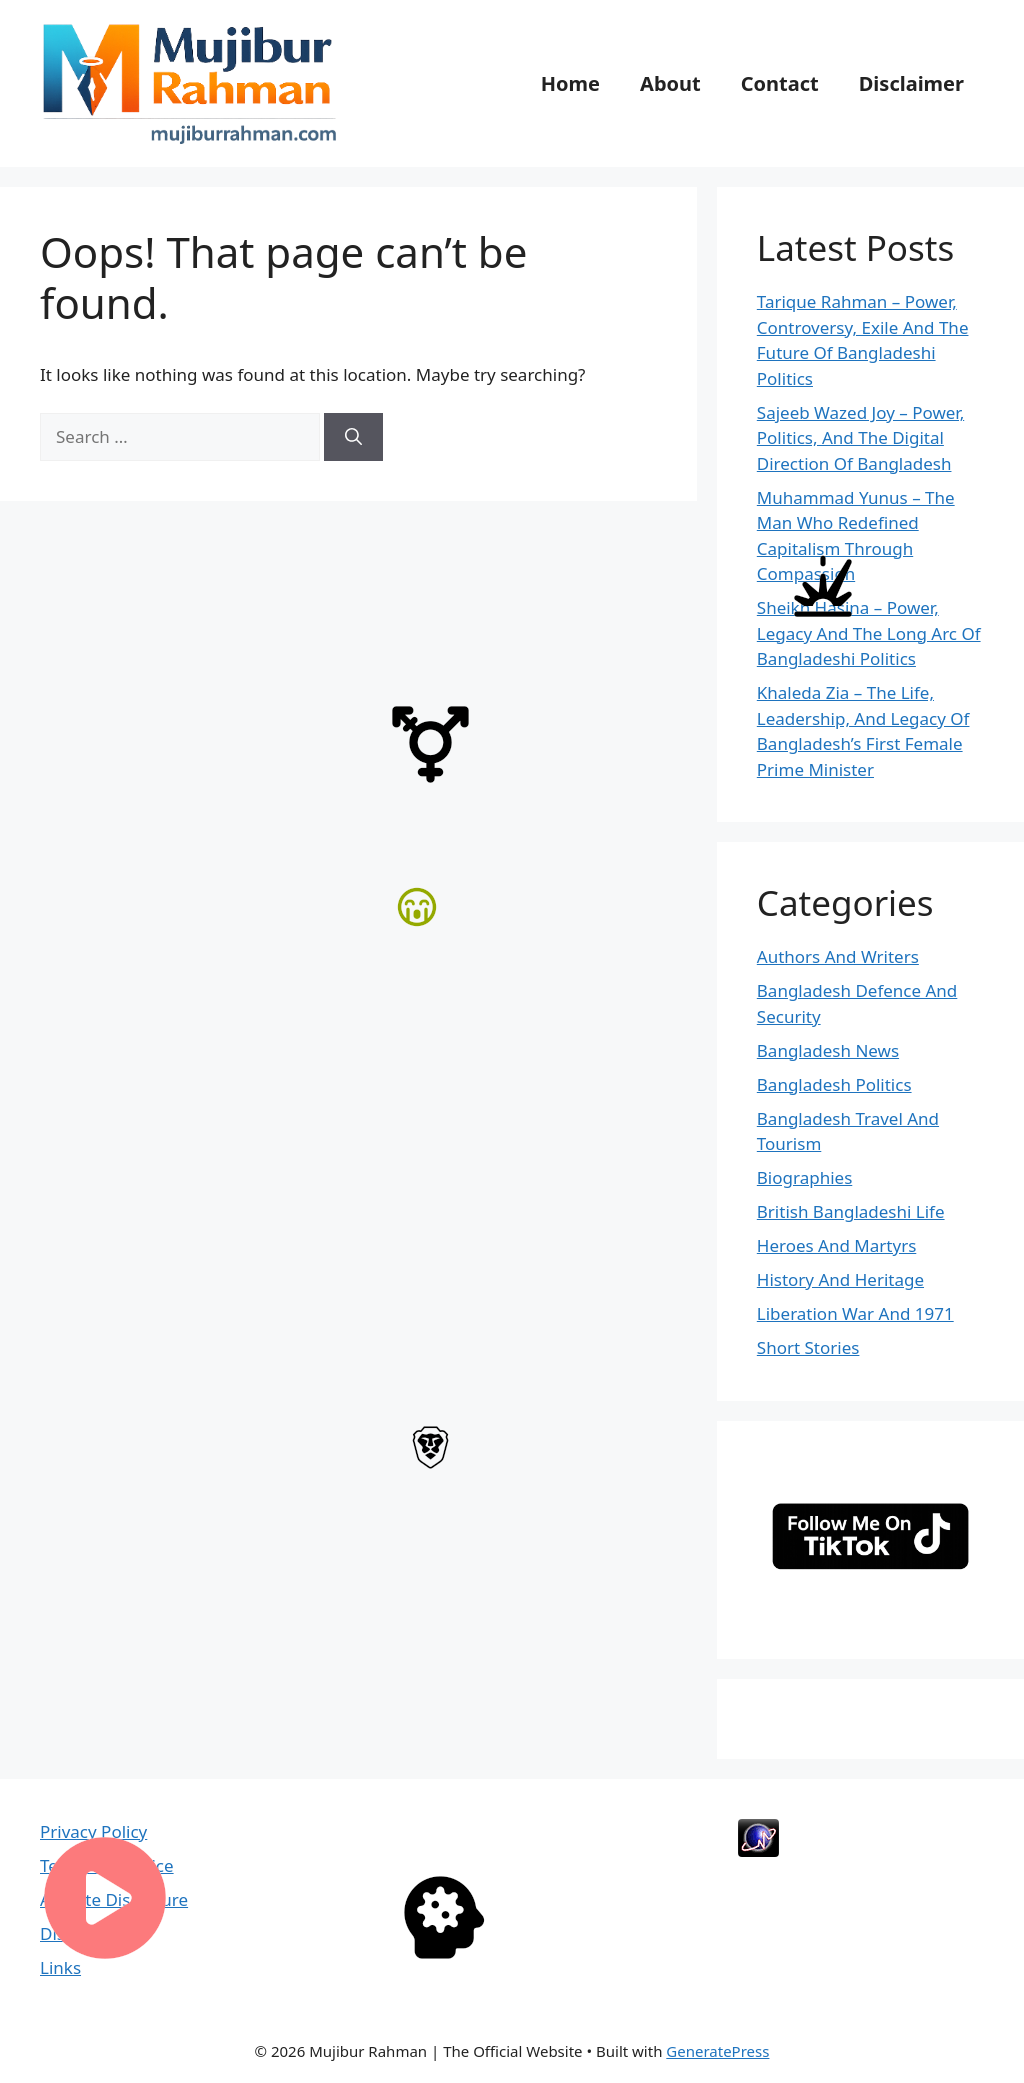 This screenshot has height=2083, width=1024. Describe the element at coordinates (430, 744) in the screenshot. I see `indicates transgender or gender-diverse identity` at that location.